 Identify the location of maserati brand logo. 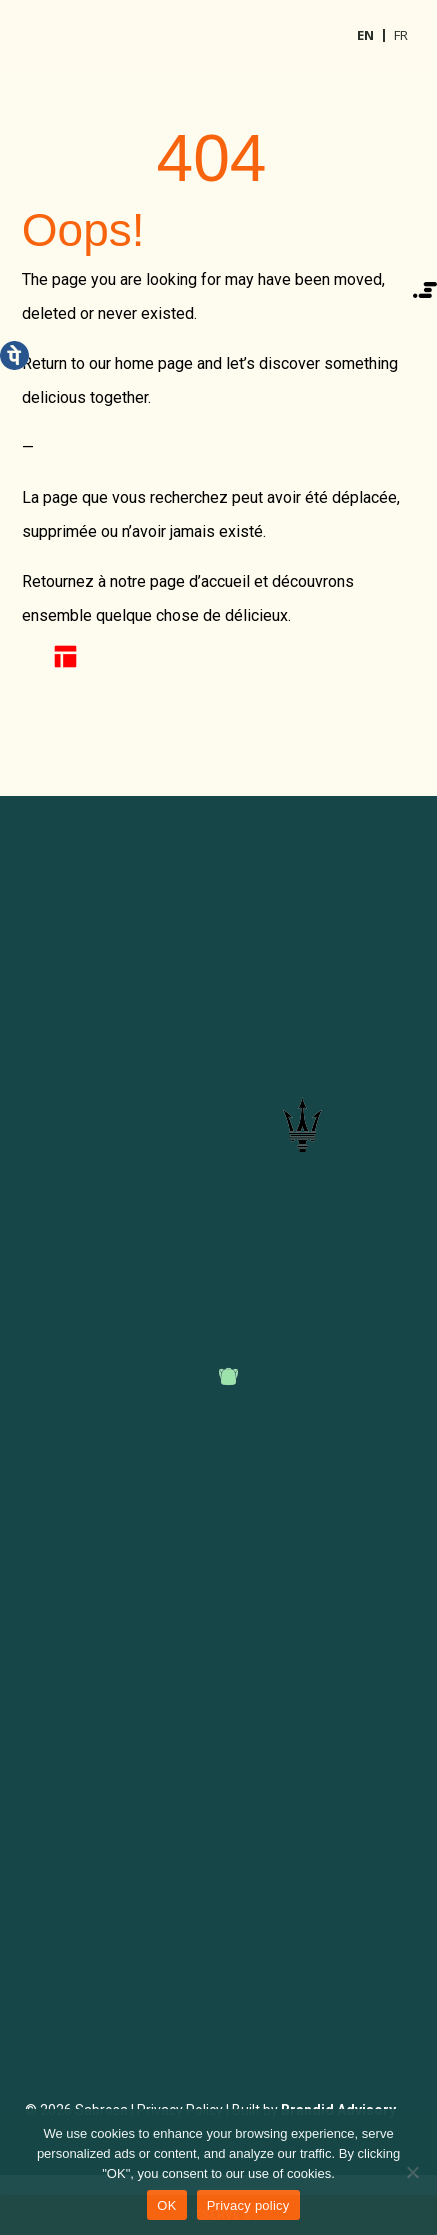
(302, 1124).